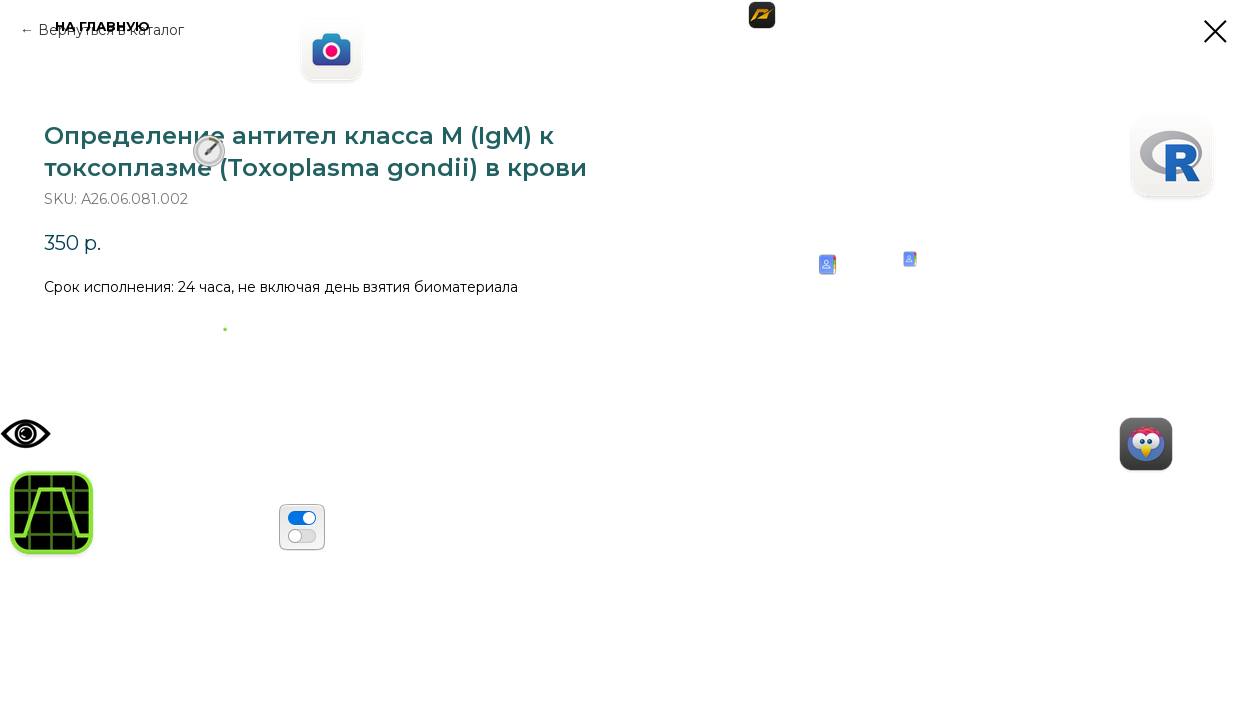  Describe the element at coordinates (762, 15) in the screenshot. I see `launch need for speed undercover game` at that location.